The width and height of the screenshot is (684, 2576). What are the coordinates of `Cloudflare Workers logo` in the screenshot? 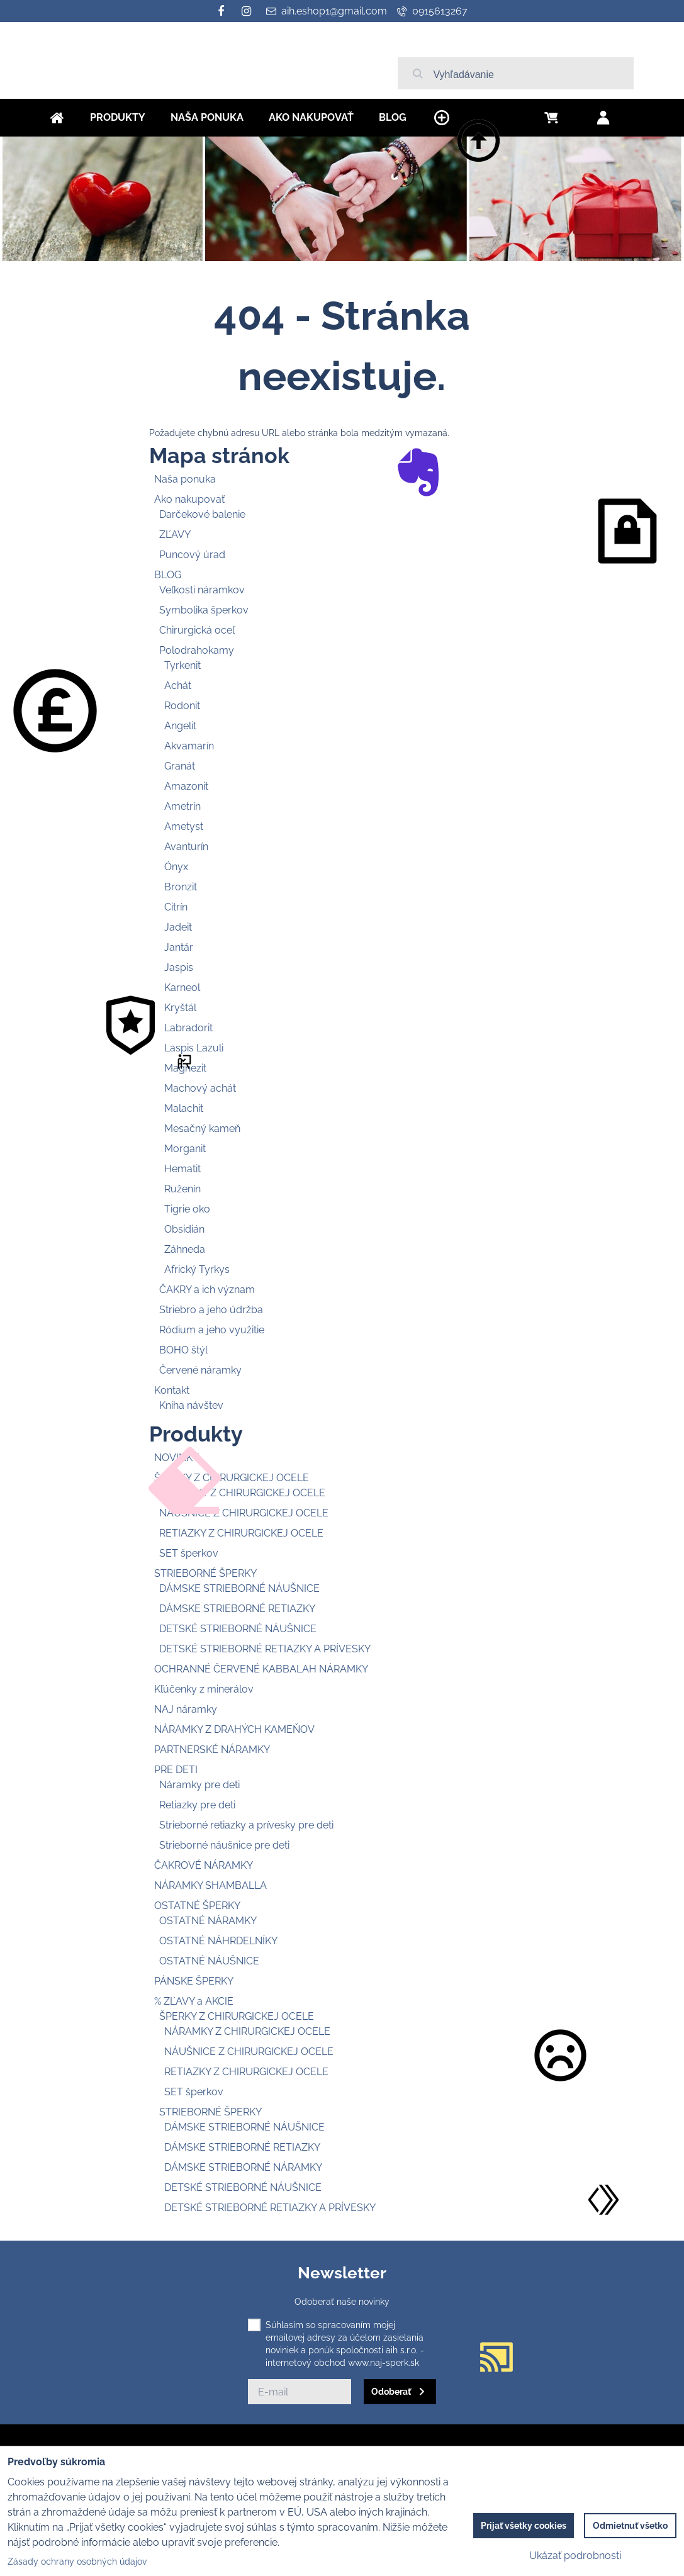 It's located at (603, 2200).